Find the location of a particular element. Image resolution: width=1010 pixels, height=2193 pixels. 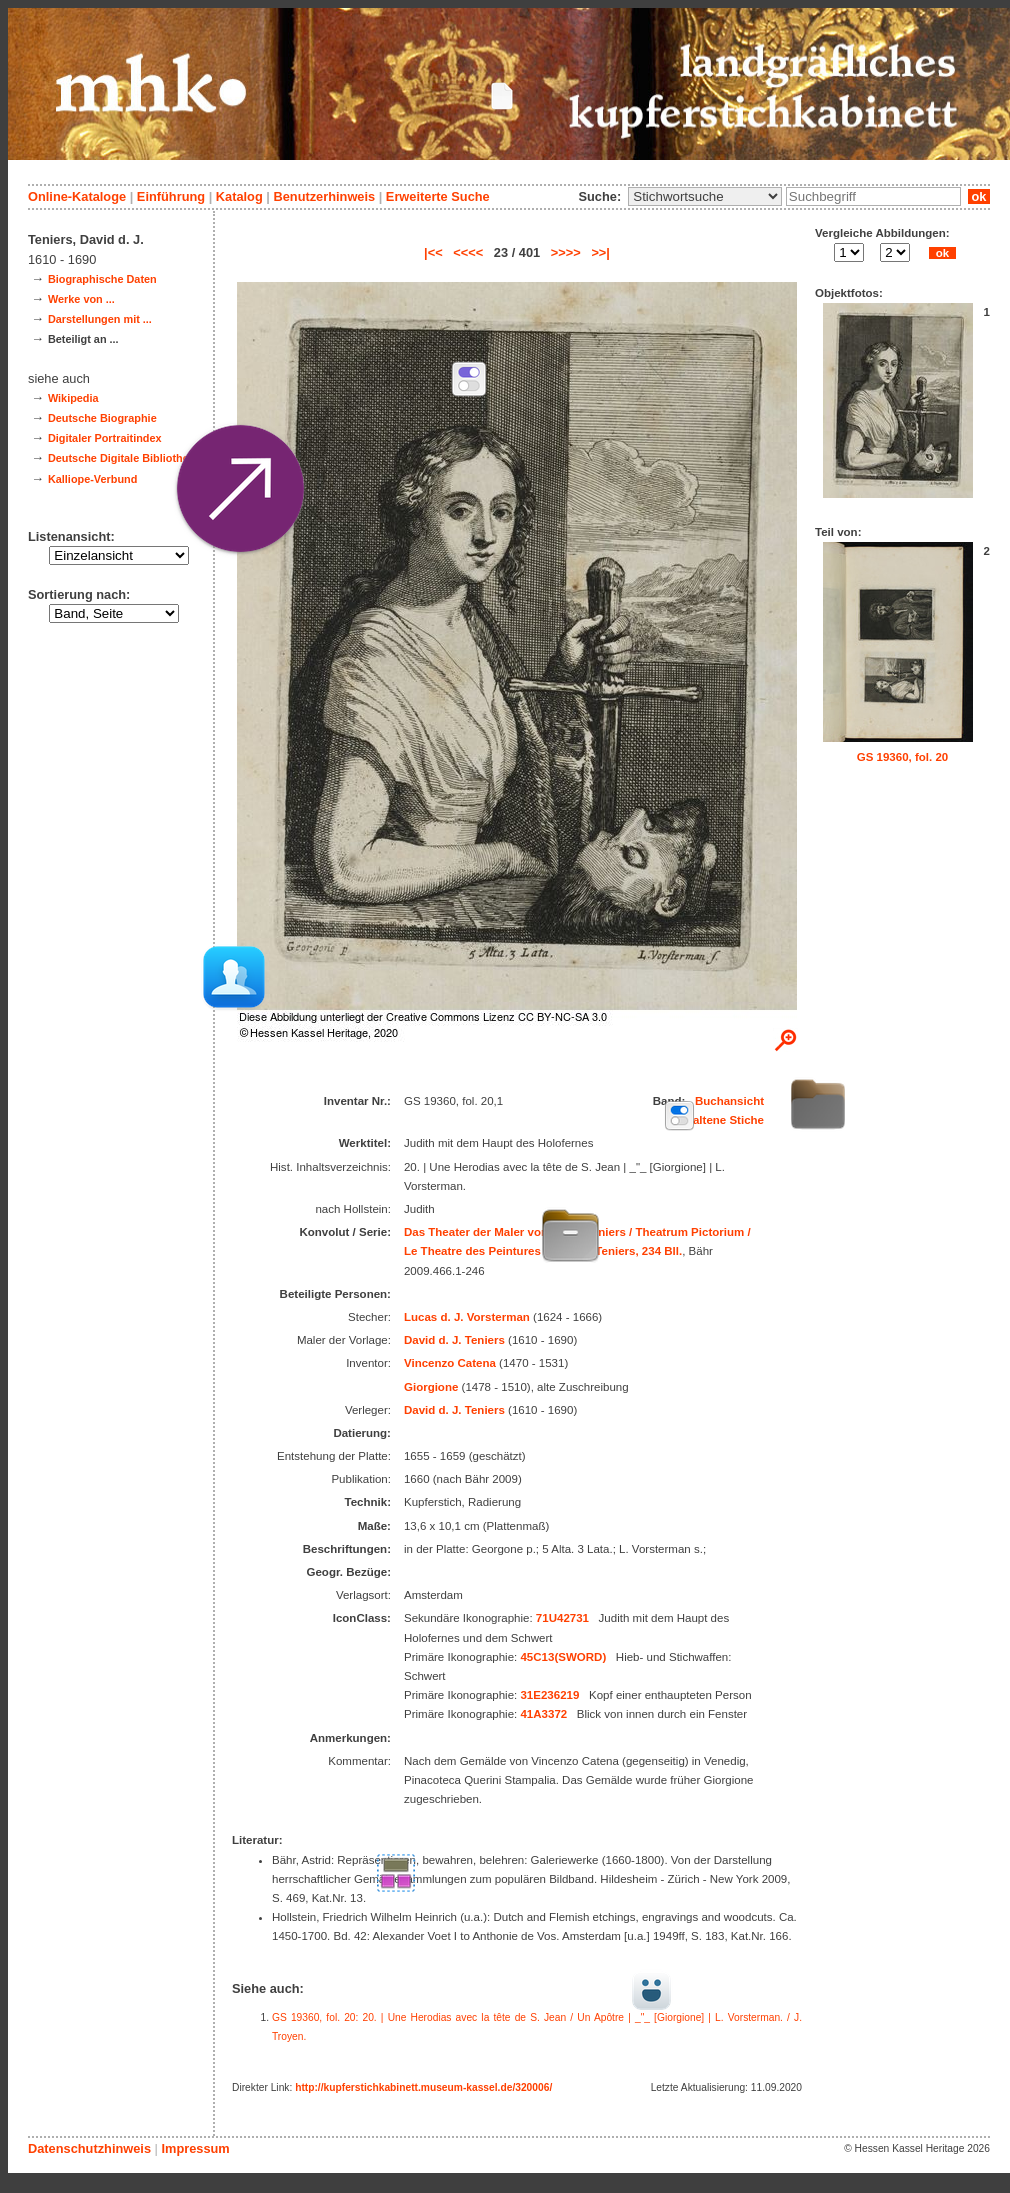

launch a boy and his blob game is located at coordinates (651, 1990).